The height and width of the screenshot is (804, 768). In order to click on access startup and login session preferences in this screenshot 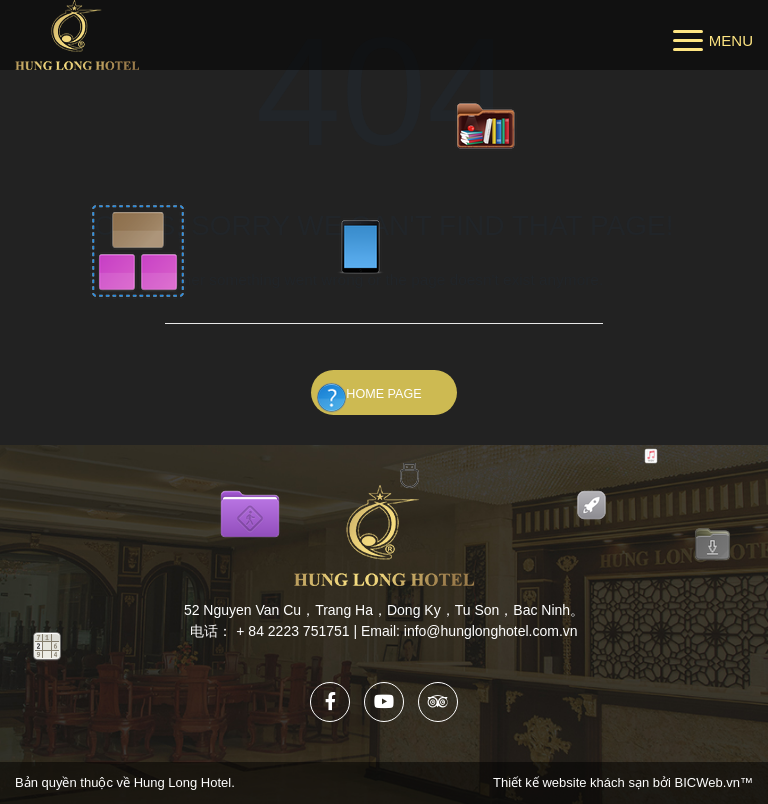, I will do `click(591, 505)`.